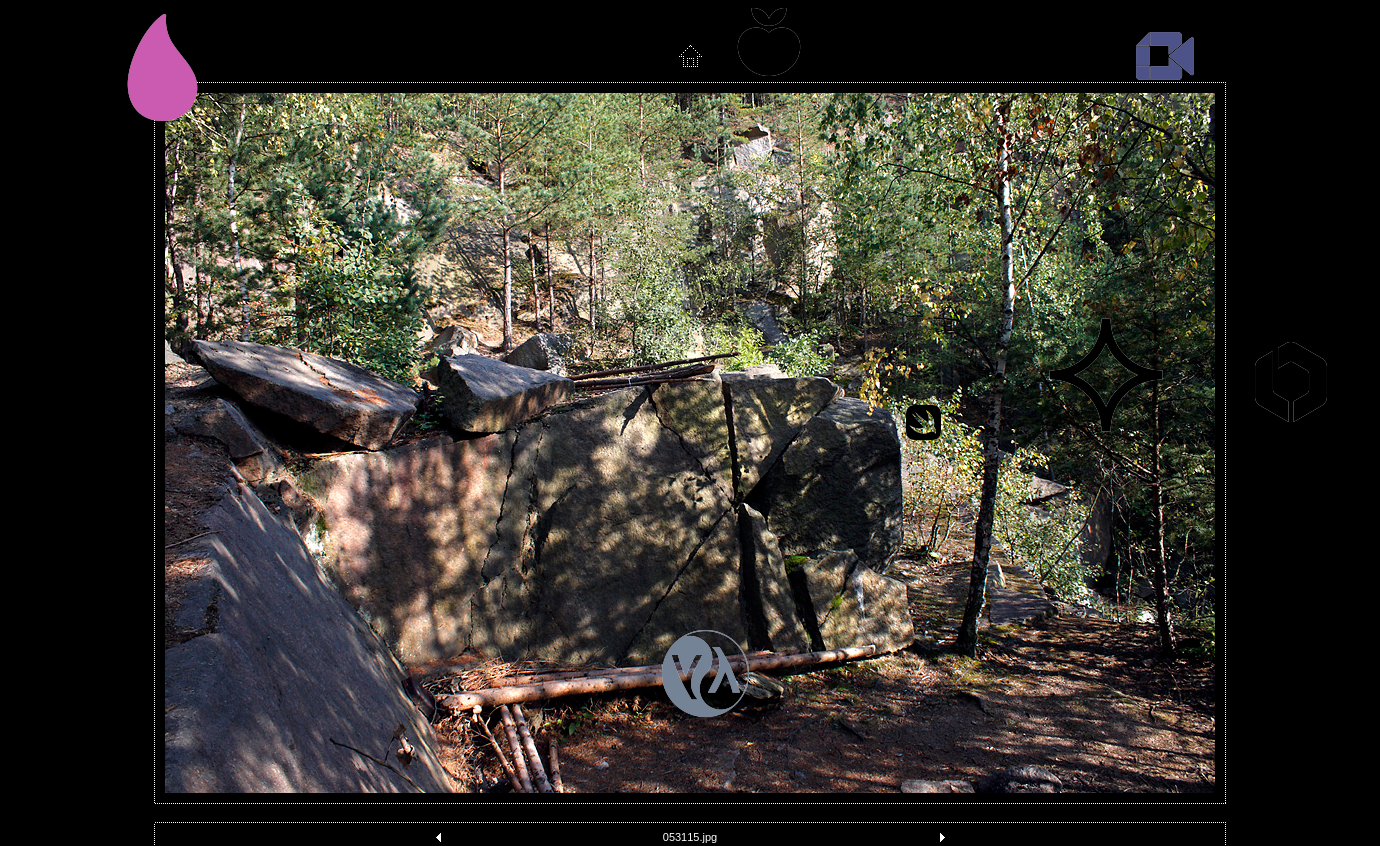 Image resolution: width=1380 pixels, height=846 pixels. I want to click on join a Google Meet video call, so click(1165, 56).